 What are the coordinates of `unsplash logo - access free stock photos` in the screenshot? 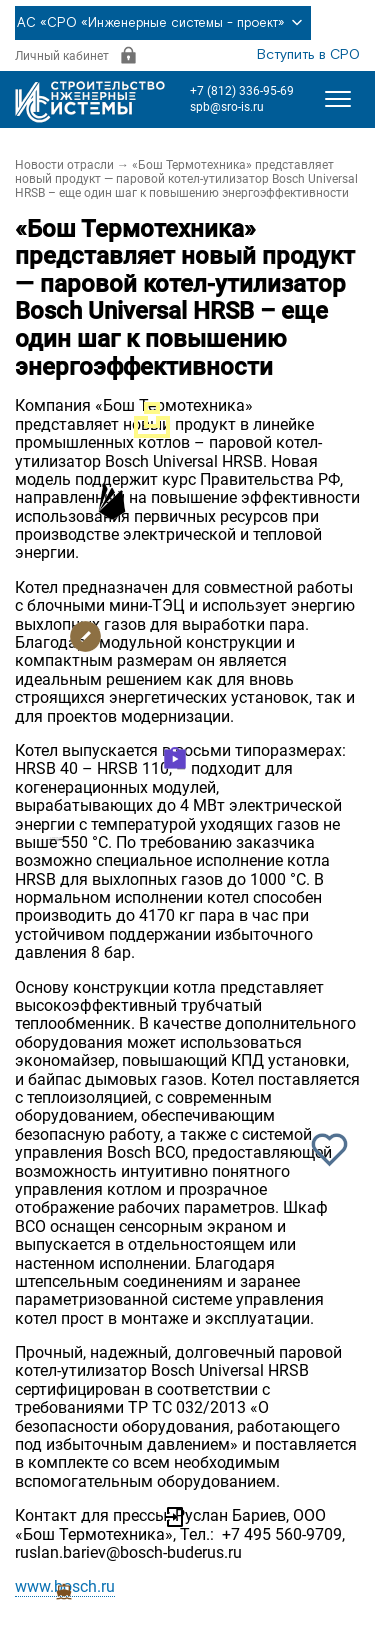 It's located at (152, 420).